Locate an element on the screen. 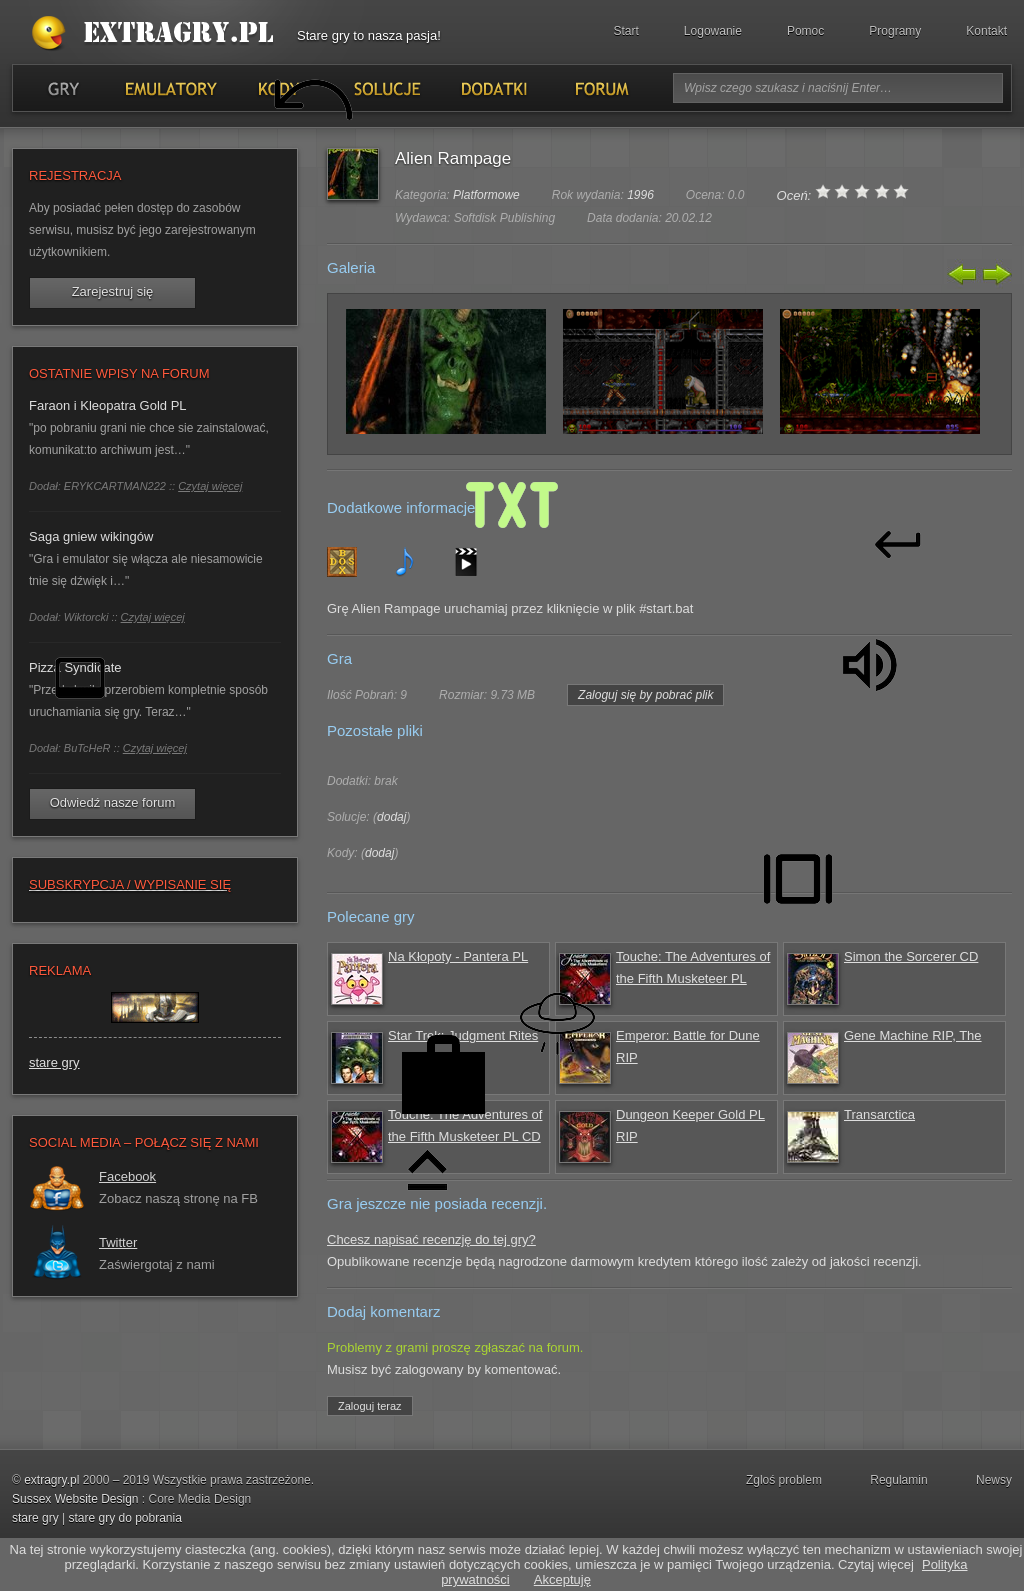 The height and width of the screenshot is (1591, 1024). submit or confirm text input is located at coordinates (898, 544).